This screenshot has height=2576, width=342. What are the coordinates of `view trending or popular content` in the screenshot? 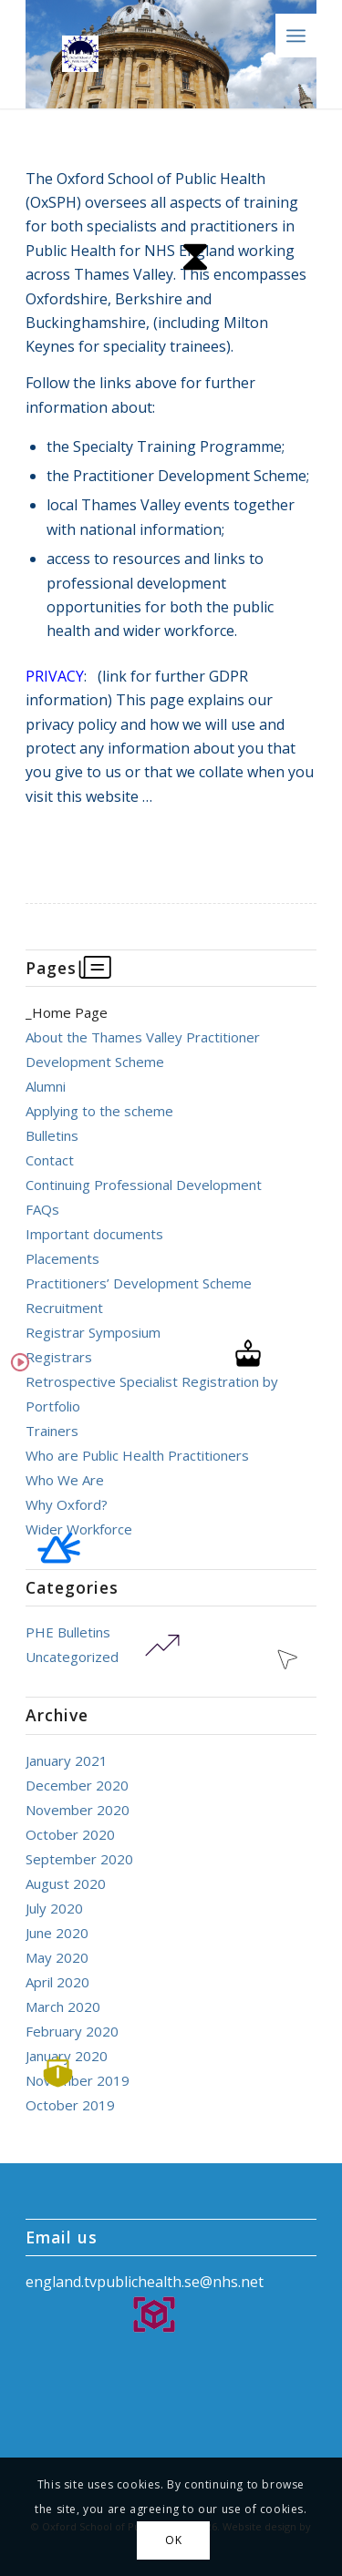 It's located at (162, 1647).